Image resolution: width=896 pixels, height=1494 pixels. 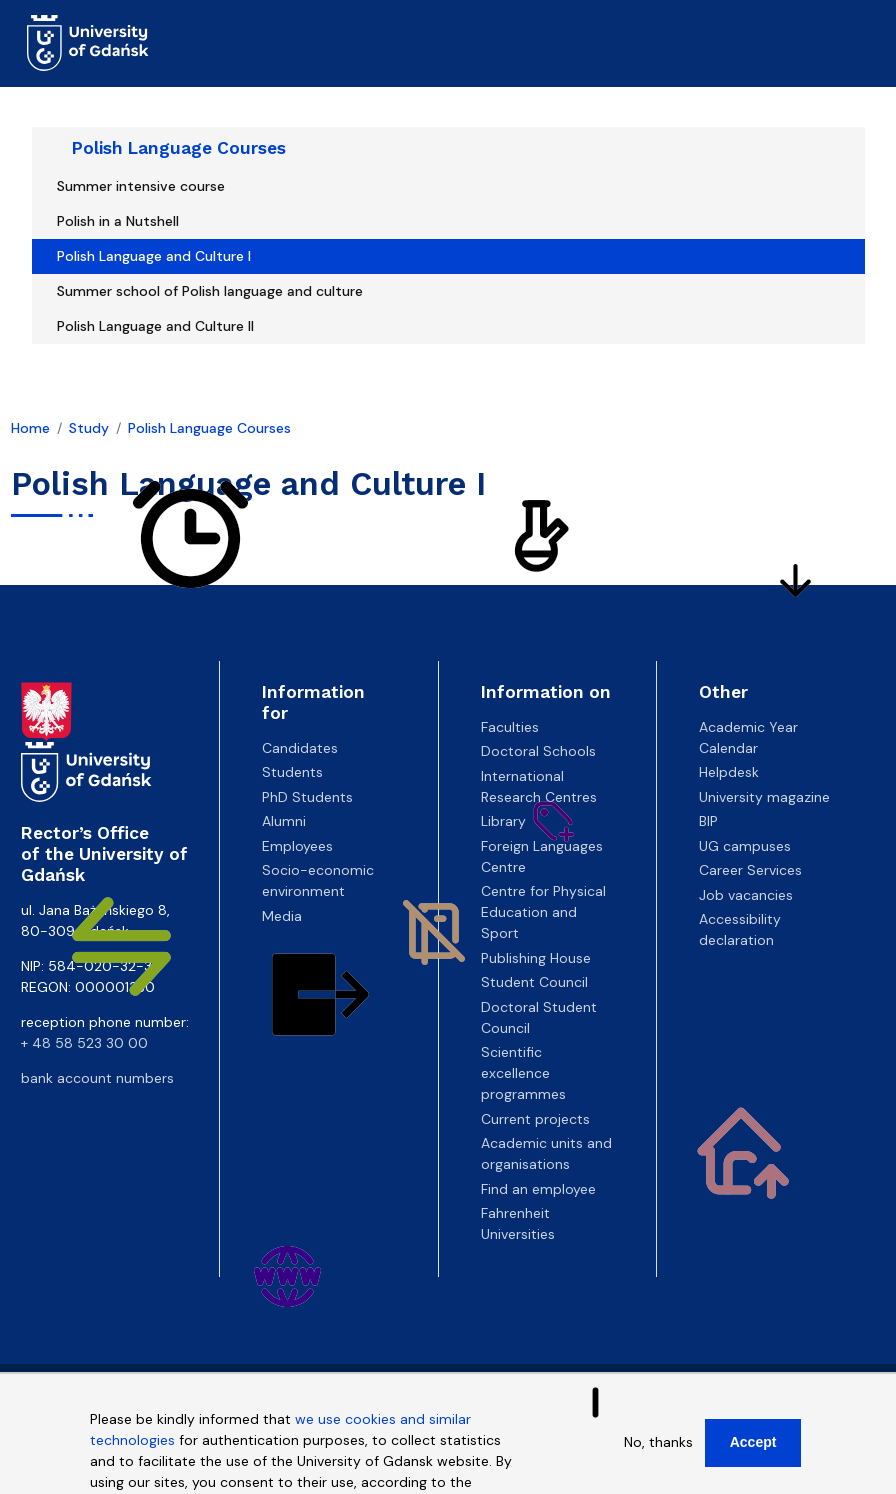 What do you see at coordinates (553, 821) in the screenshot?
I see `add a new tag or label` at bounding box center [553, 821].